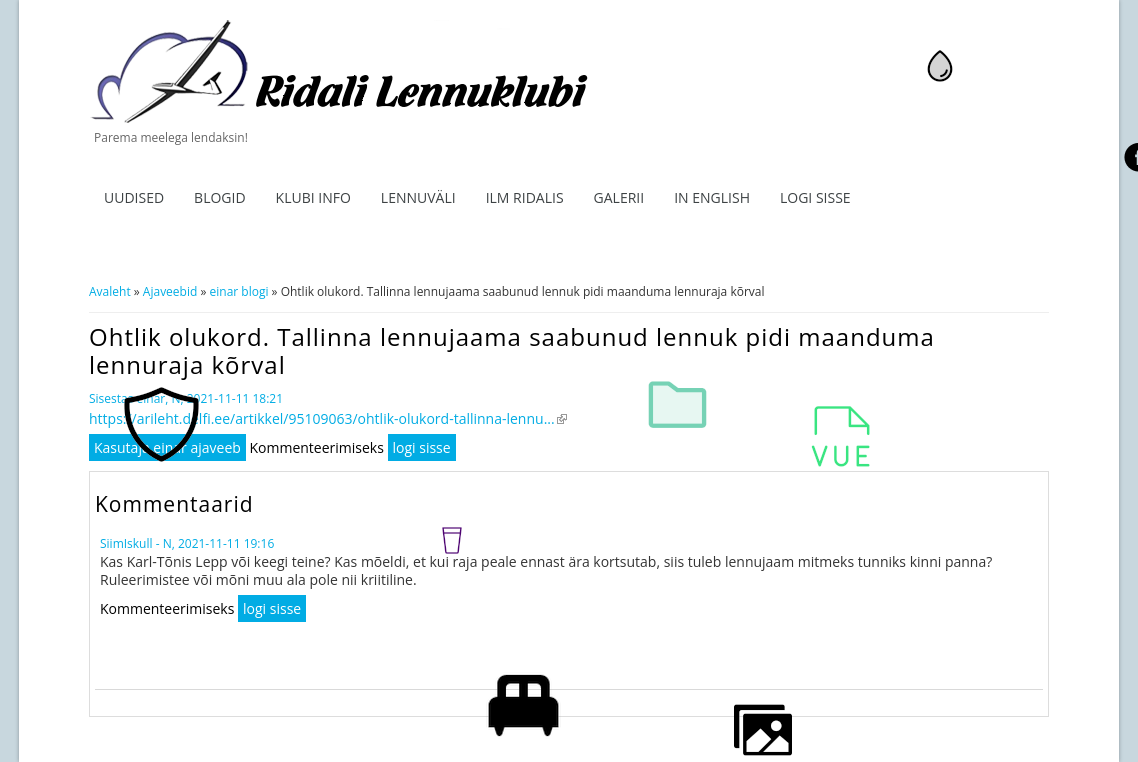 This screenshot has height=762, width=1138. I want to click on select single bed room option, so click(523, 705).